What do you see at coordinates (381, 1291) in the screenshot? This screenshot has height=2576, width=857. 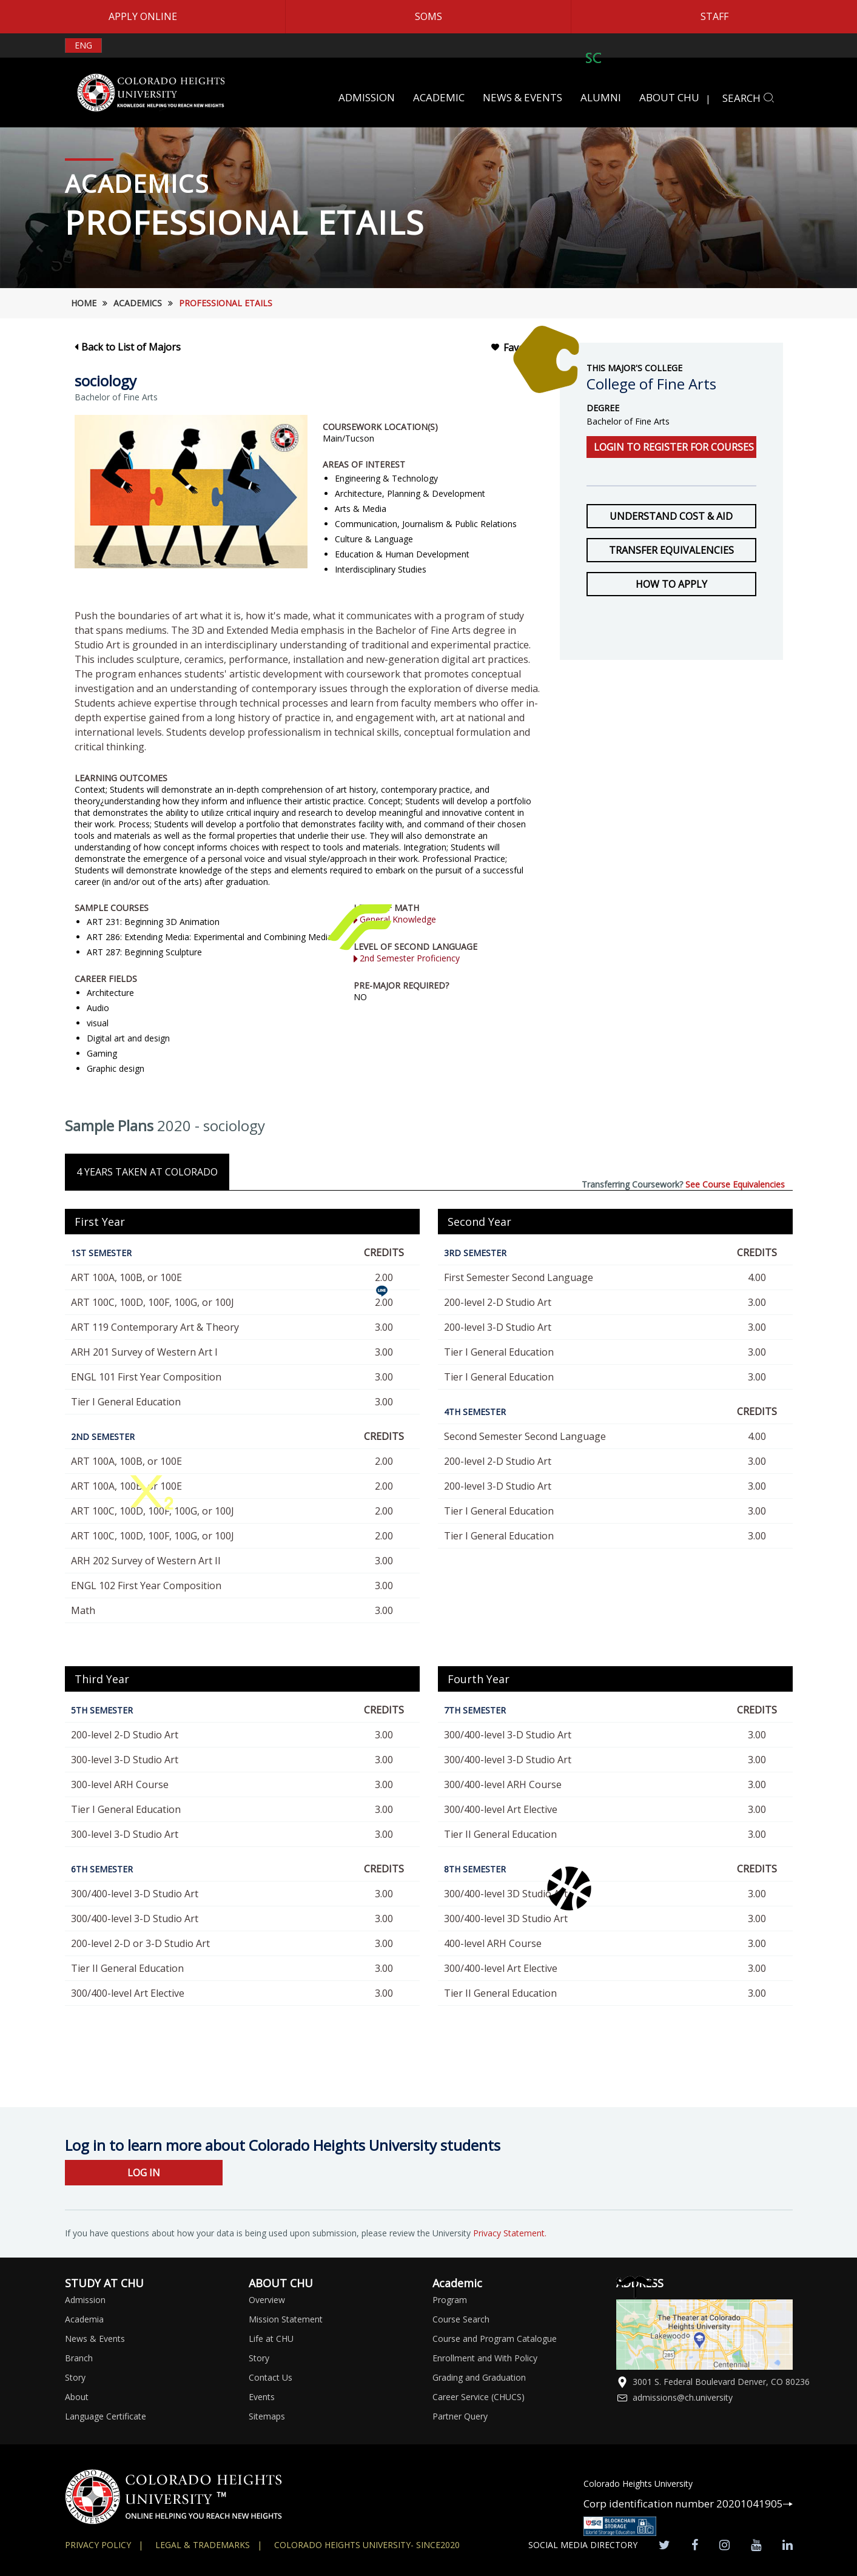 I see `open LINE messaging app` at bounding box center [381, 1291].